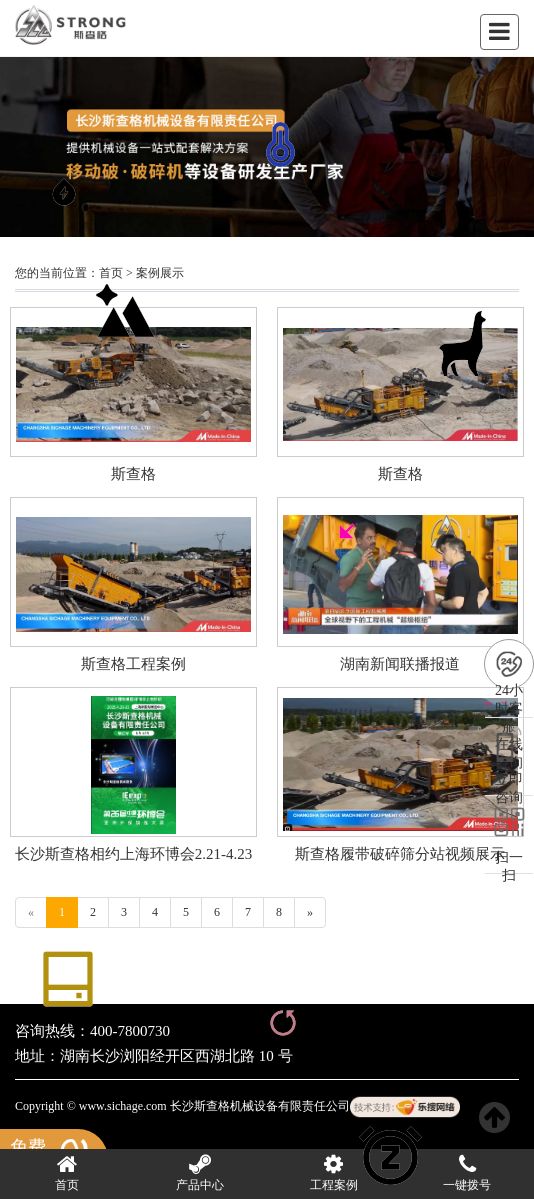 The image size is (534, 1199). I want to click on indicates high temperature reading, so click(280, 144).